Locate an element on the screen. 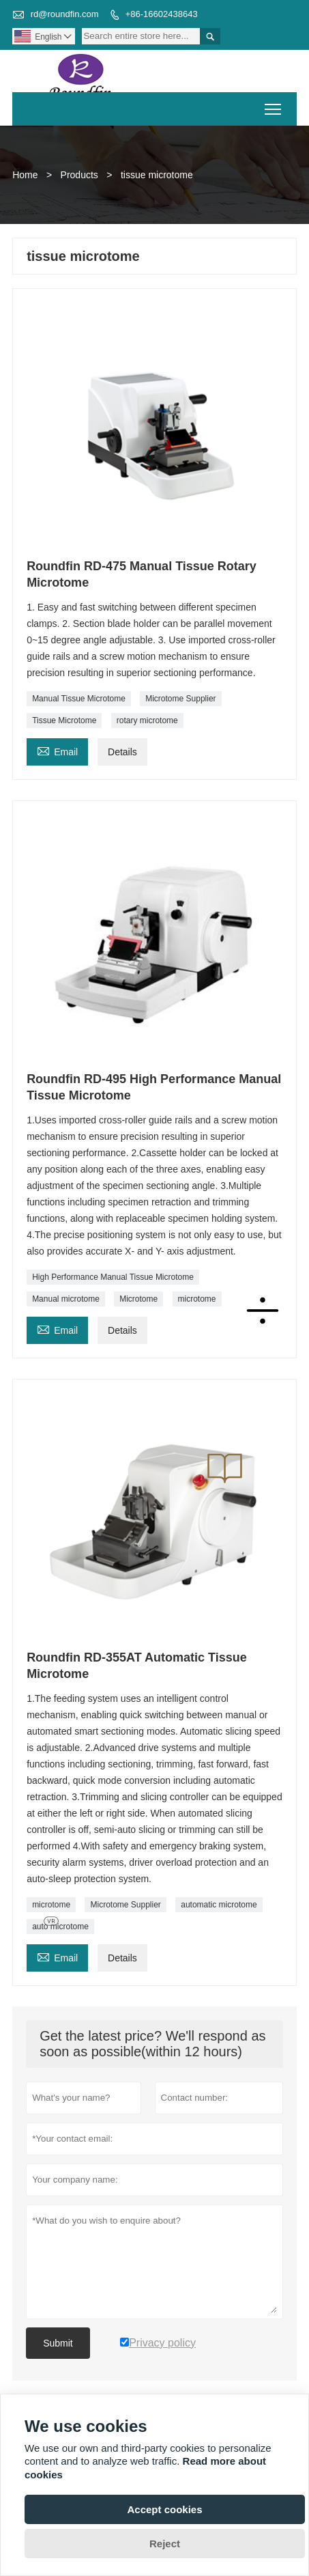 The height and width of the screenshot is (2576, 309). perform division calculation is located at coordinates (263, 1311).